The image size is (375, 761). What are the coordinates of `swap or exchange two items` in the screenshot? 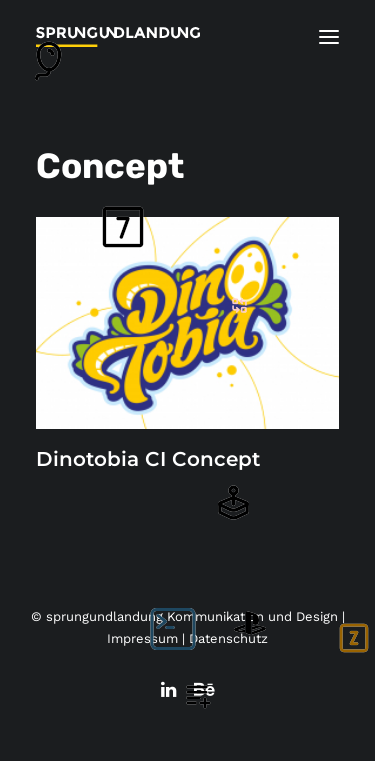 It's located at (239, 305).